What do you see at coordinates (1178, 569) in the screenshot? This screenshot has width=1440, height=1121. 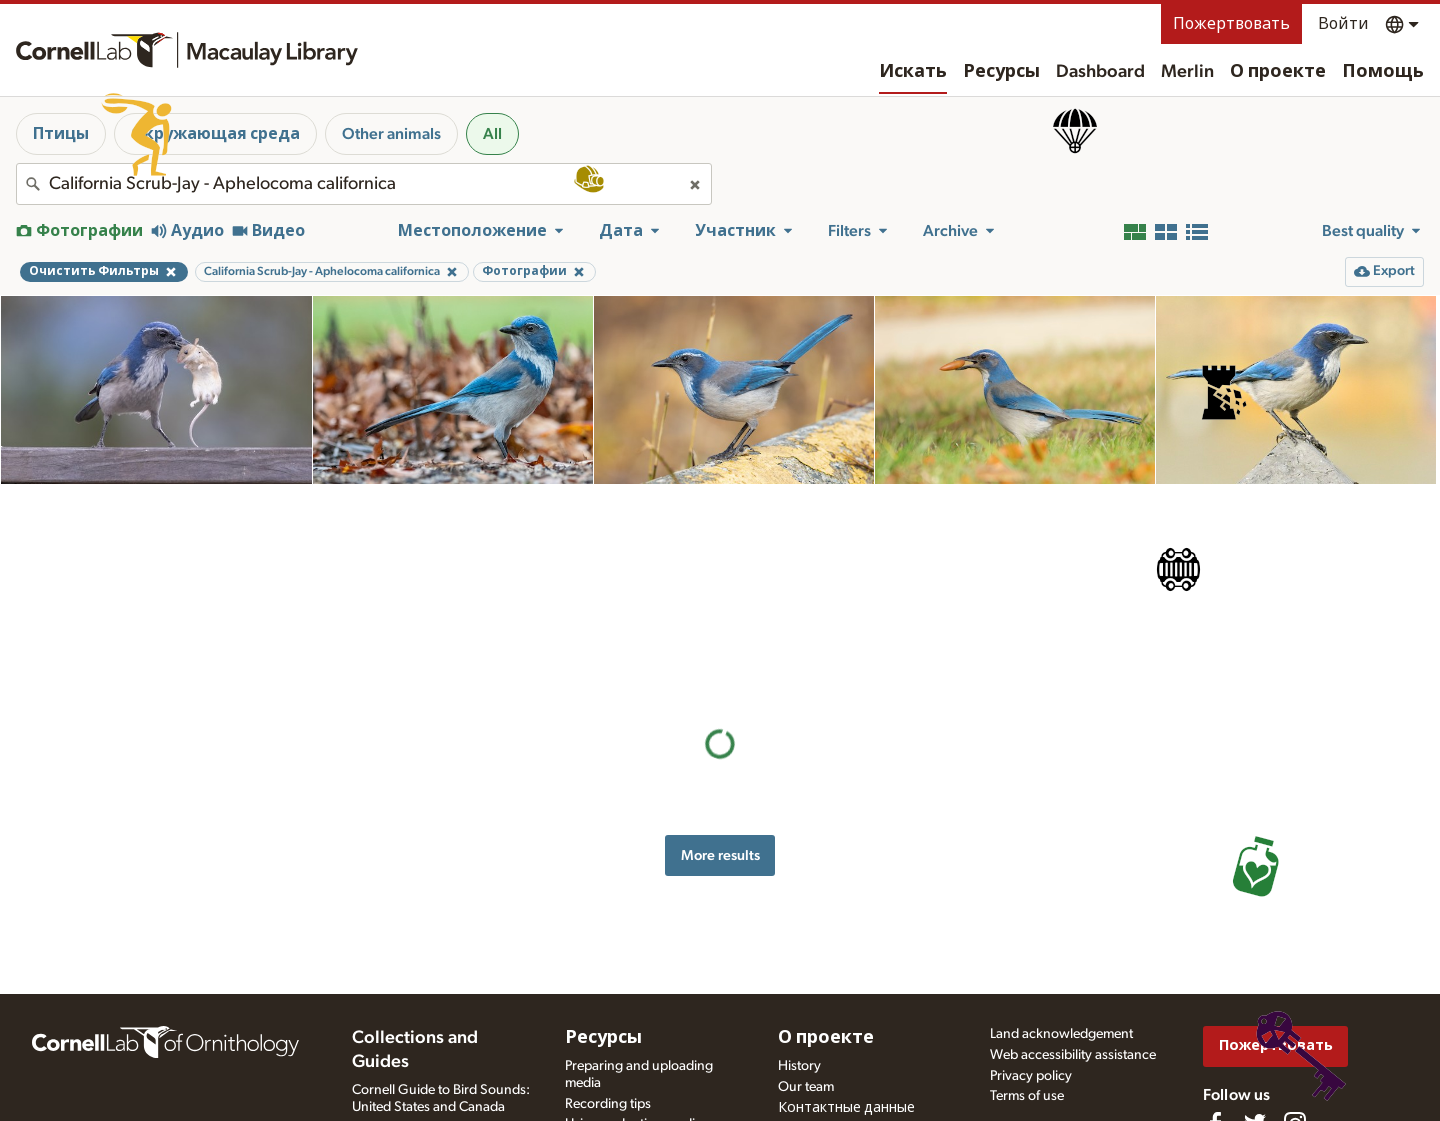 I see `transport or logistics game item` at bounding box center [1178, 569].